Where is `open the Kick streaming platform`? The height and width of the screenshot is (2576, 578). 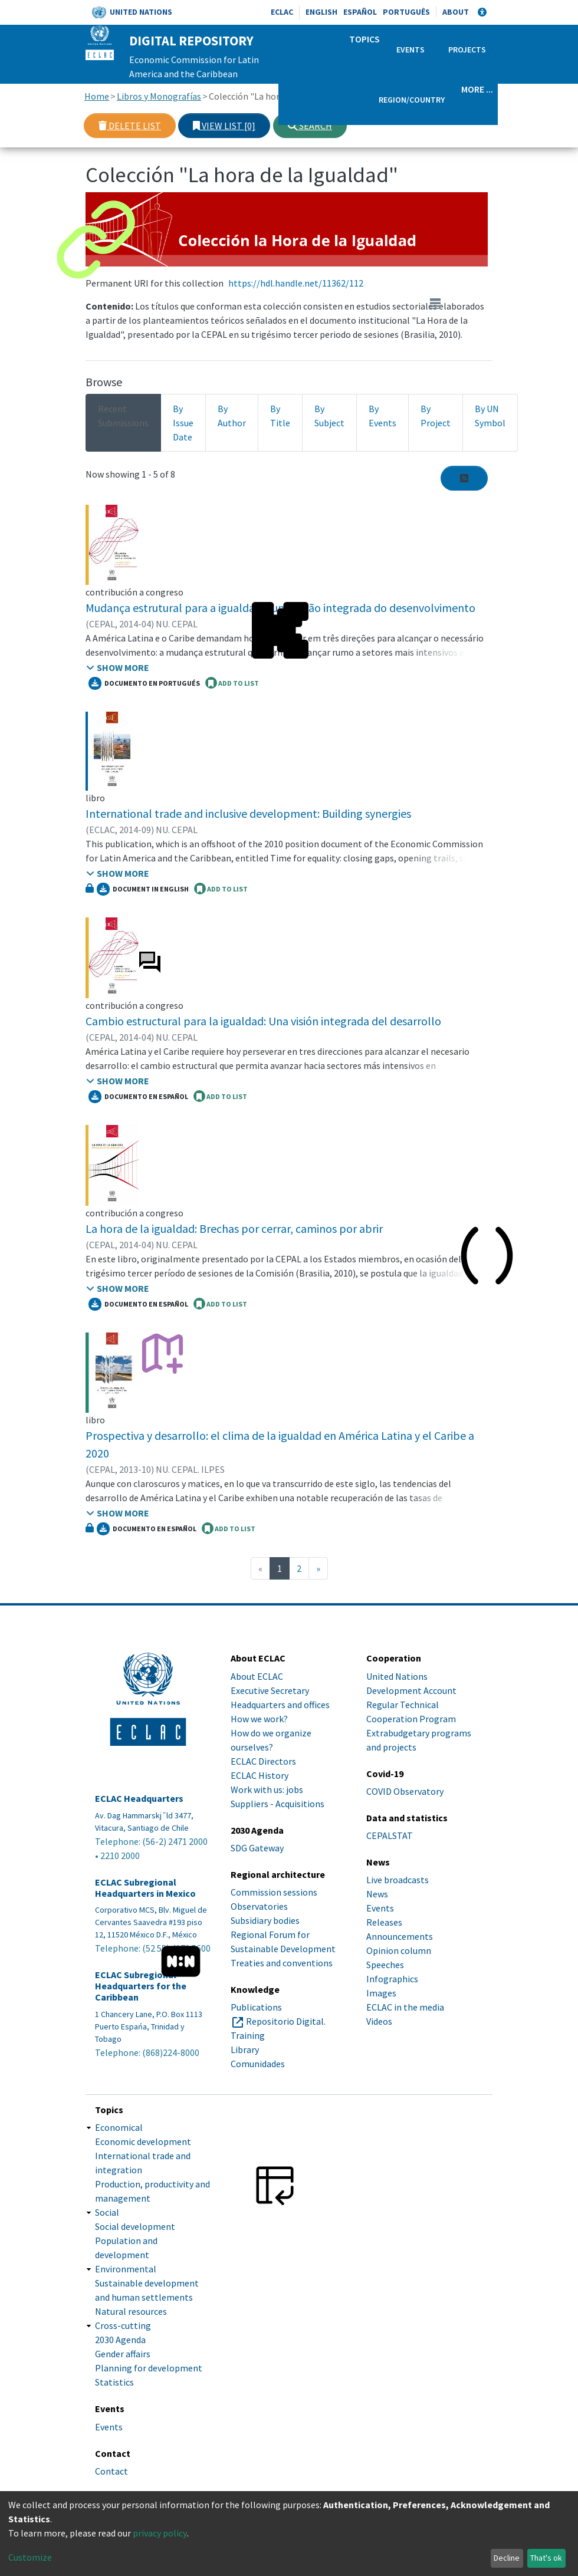
open the Kick streaming platform is located at coordinates (280, 630).